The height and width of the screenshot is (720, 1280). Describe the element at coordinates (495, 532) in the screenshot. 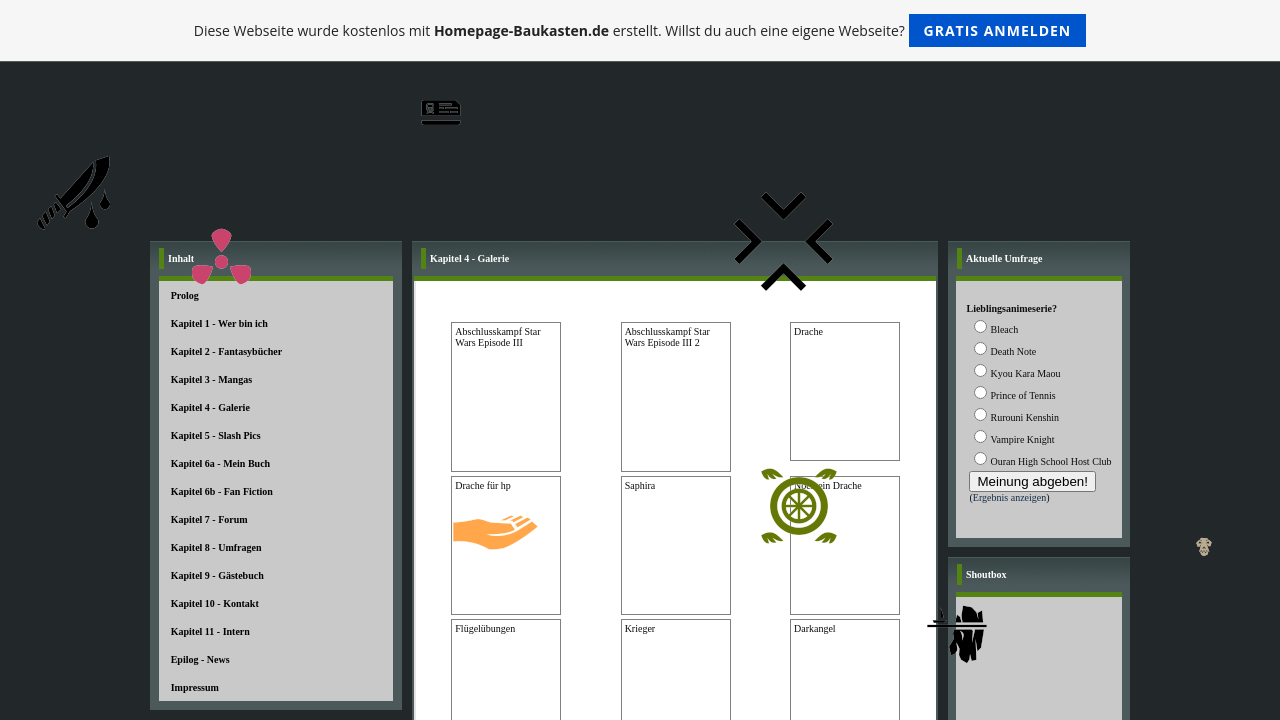

I see `request or receive an item` at that location.